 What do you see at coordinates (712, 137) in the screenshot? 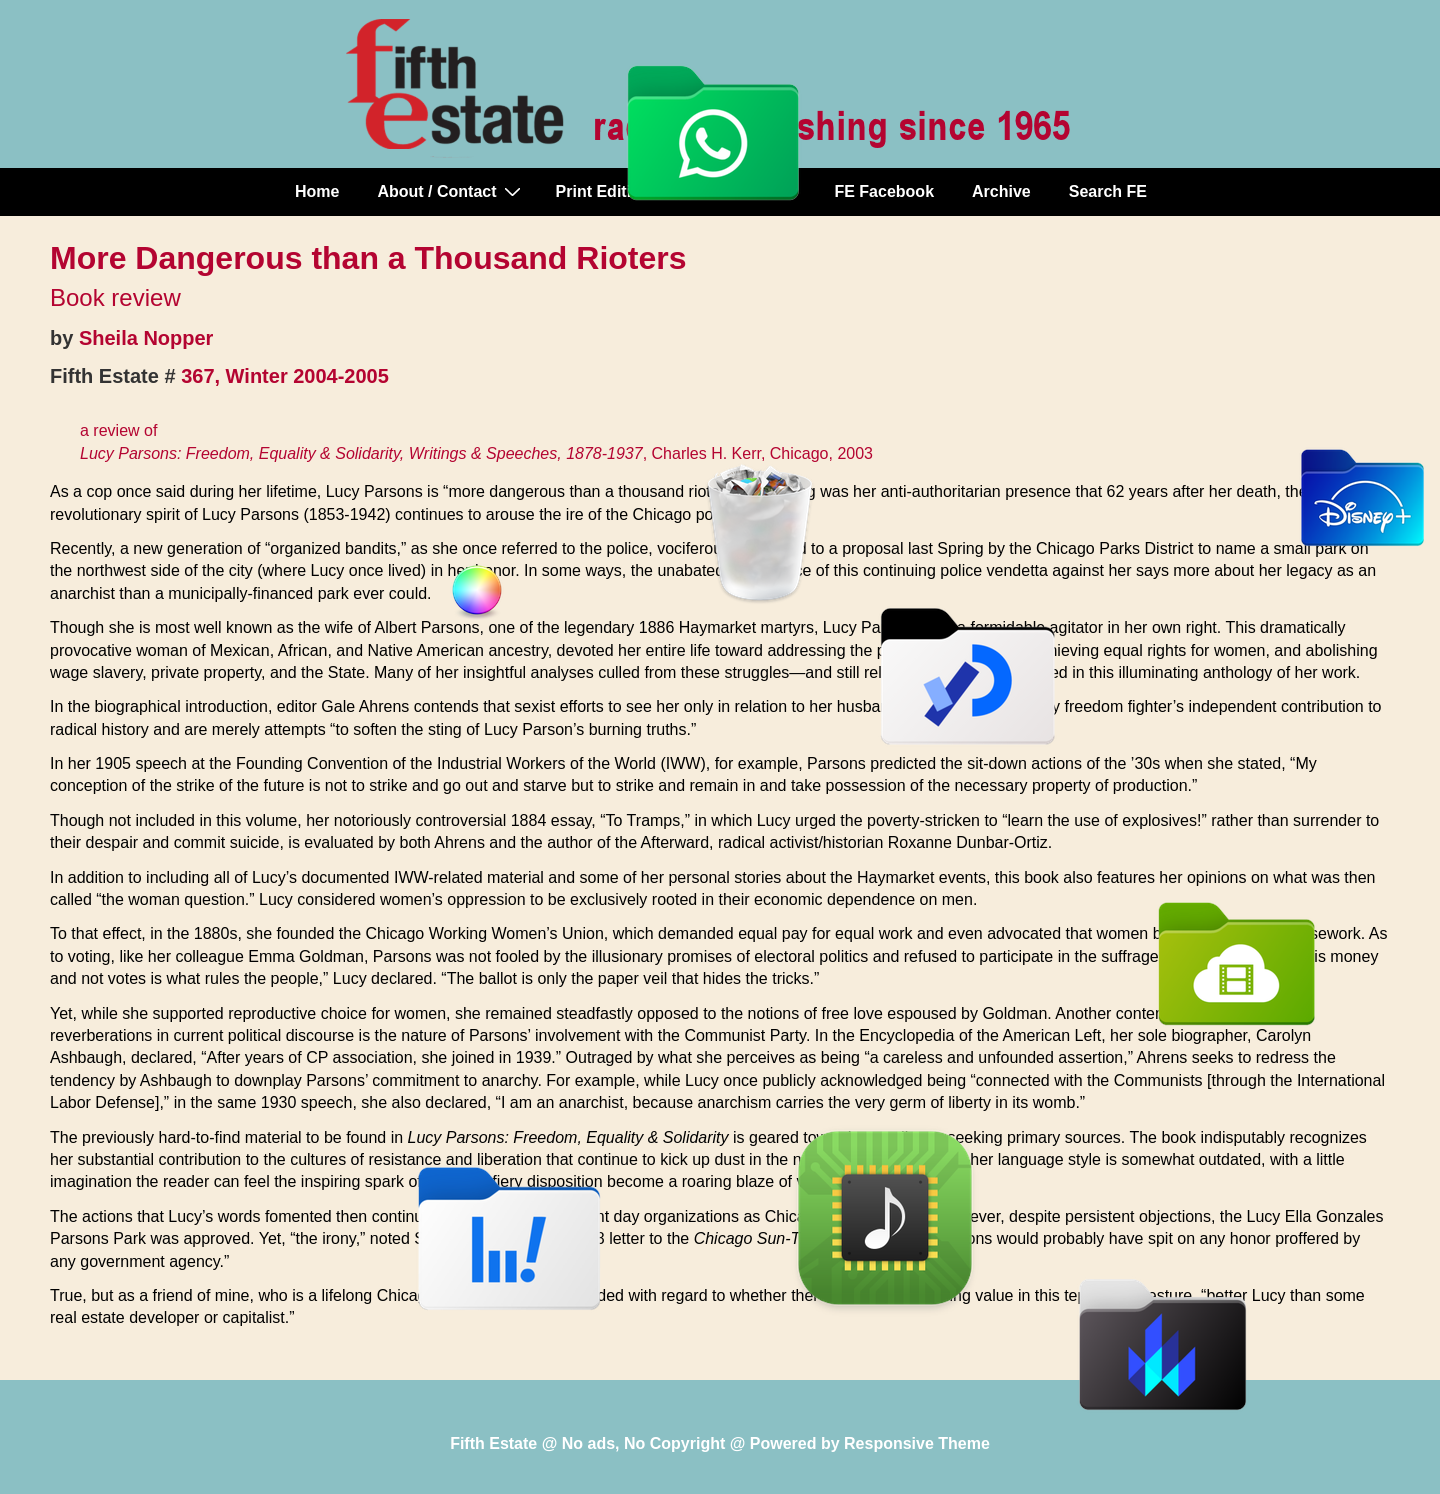
I see `open folder containing whatsapp files` at bounding box center [712, 137].